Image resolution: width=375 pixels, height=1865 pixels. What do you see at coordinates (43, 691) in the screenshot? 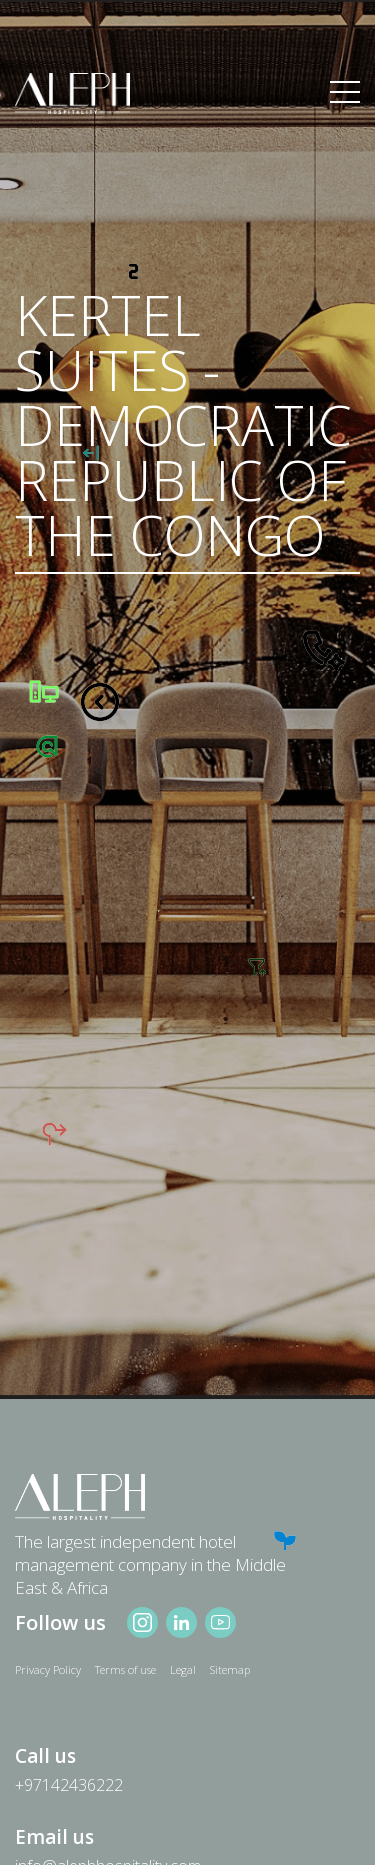
I see `desktop computer or PC device` at bounding box center [43, 691].